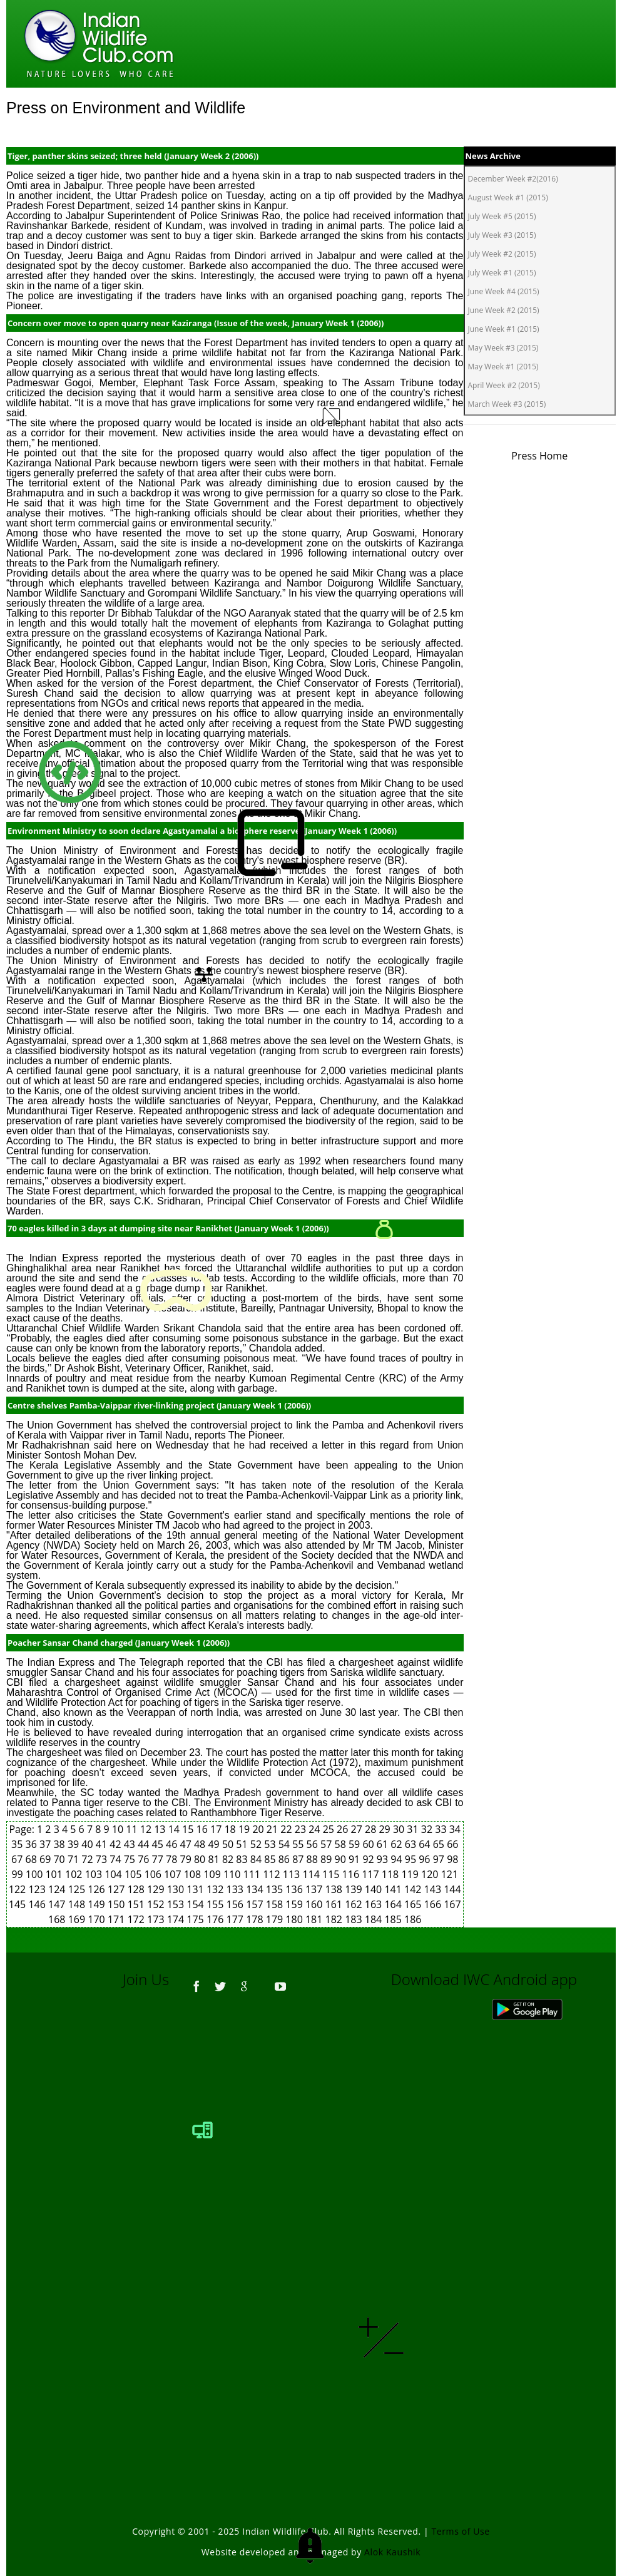 Image resolution: width=622 pixels, height=2576 pixels. Describe the element at coordinates (204, 975) in the screenshot. I see `view timeline or chronological history` at that location.